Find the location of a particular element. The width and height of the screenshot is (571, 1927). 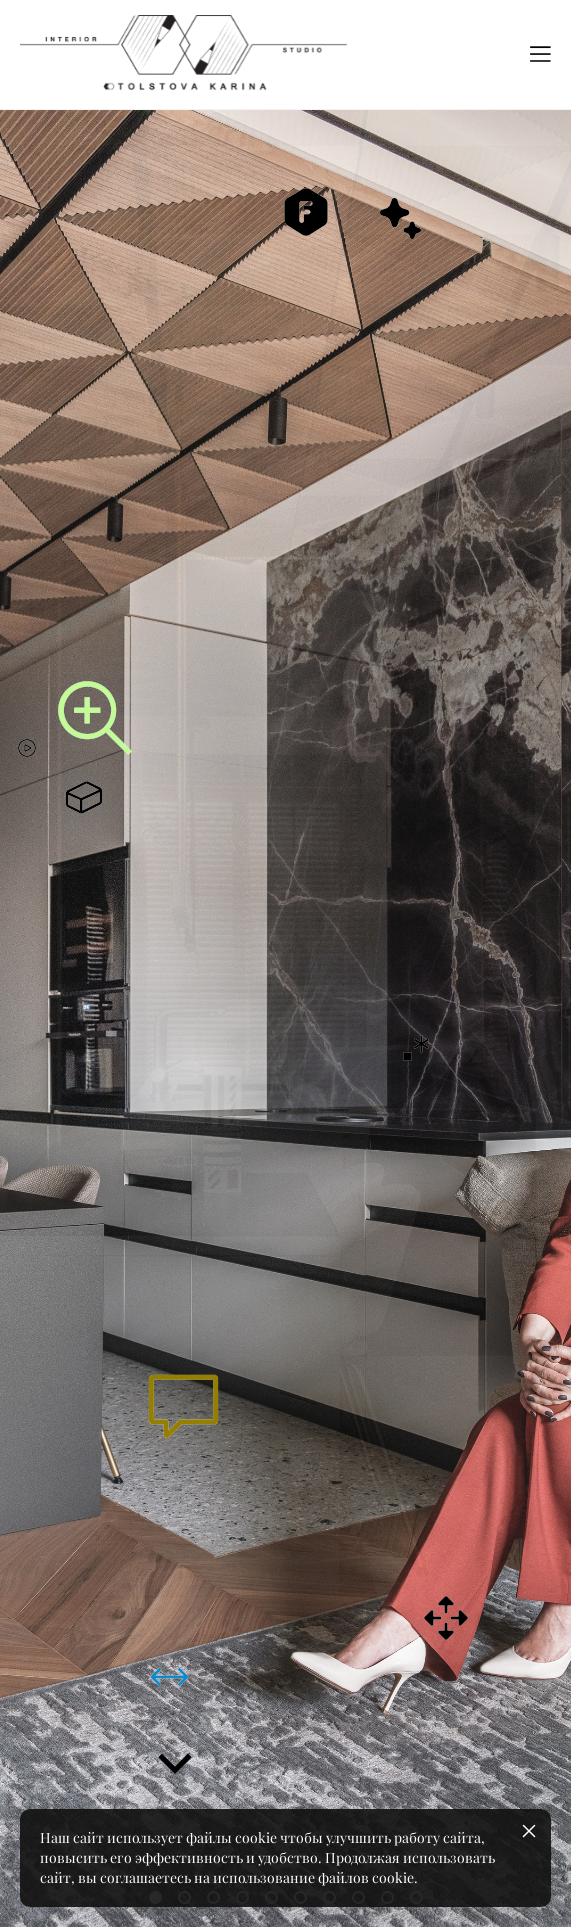

expand content to fullscreen is located at coordinates (446, 1618).